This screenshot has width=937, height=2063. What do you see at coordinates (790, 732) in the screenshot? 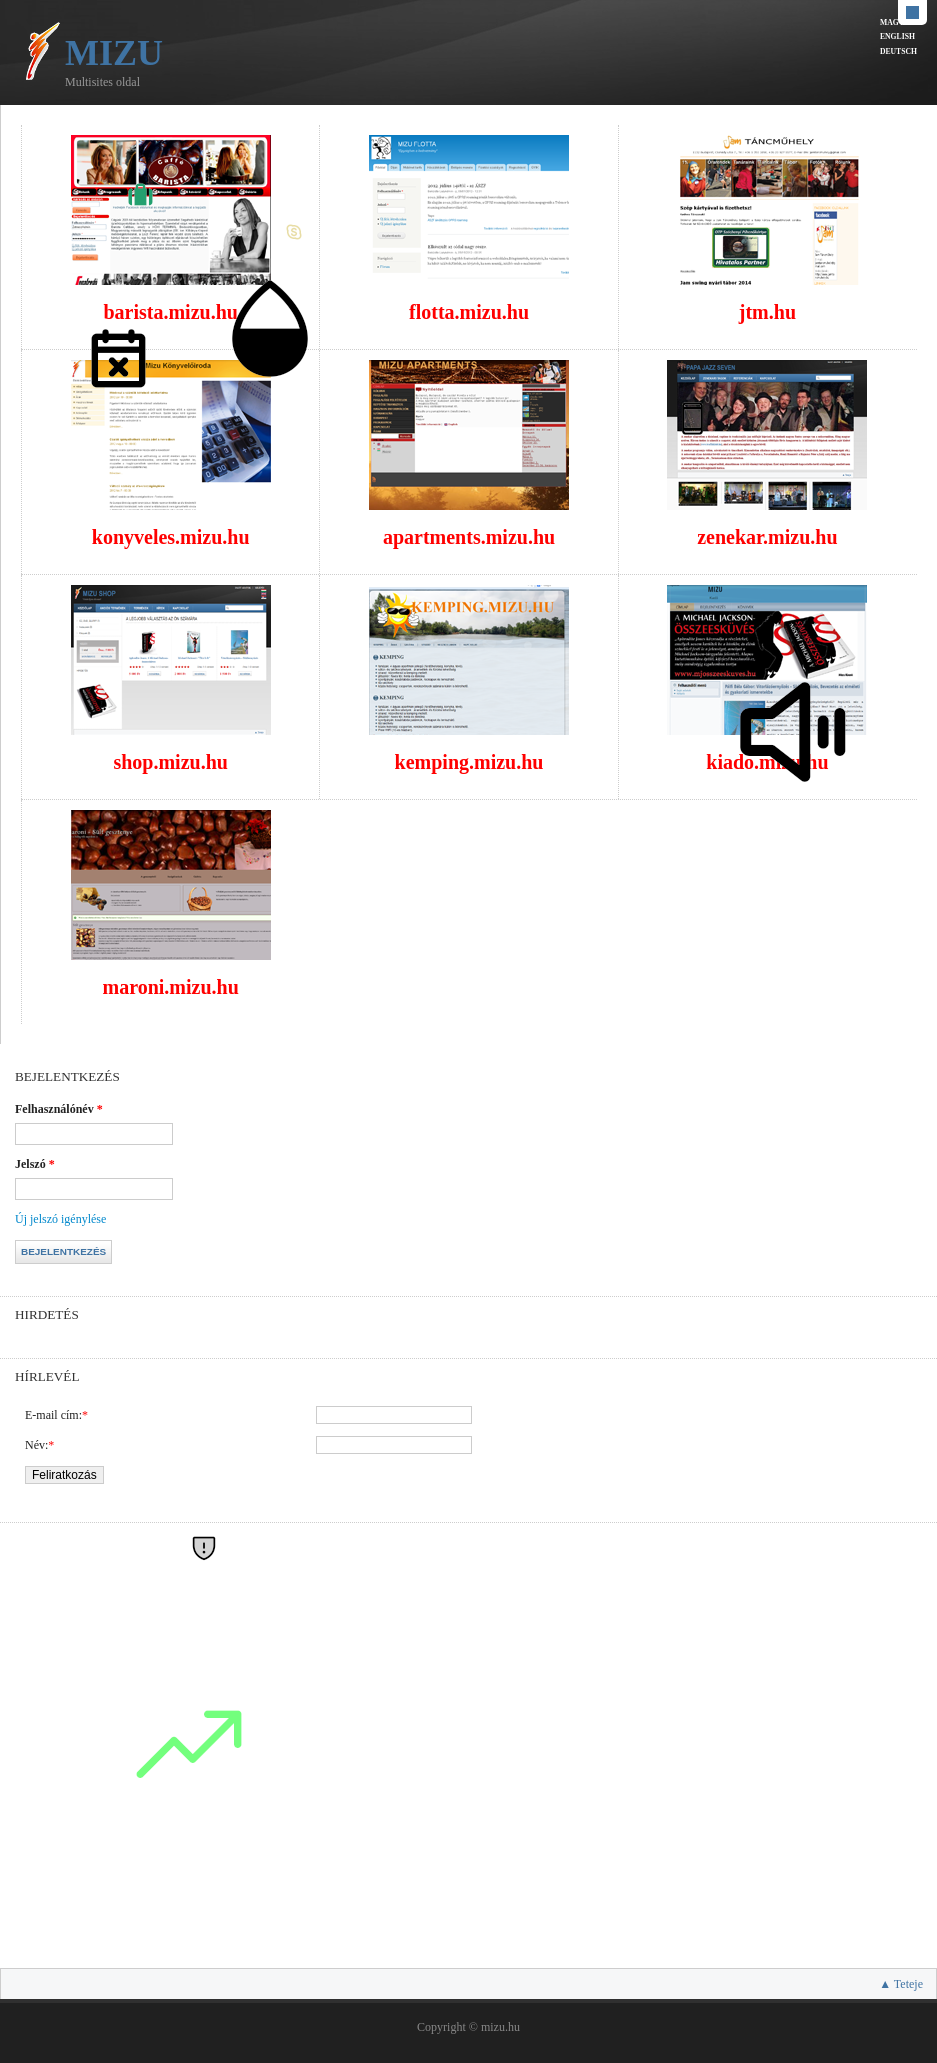
I see `increase or maximize volume` at bounding box center [790, 732].